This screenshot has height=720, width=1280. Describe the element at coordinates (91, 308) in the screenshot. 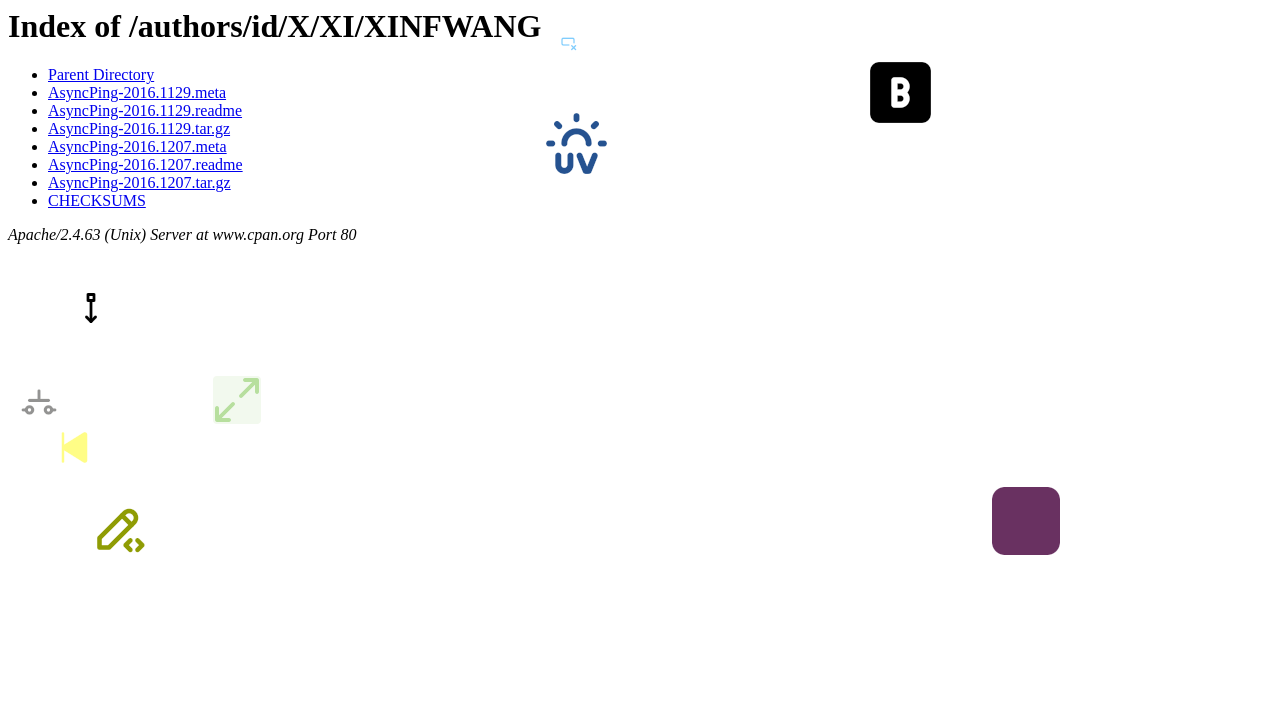

I see `move item down in a list or queue` at that location.